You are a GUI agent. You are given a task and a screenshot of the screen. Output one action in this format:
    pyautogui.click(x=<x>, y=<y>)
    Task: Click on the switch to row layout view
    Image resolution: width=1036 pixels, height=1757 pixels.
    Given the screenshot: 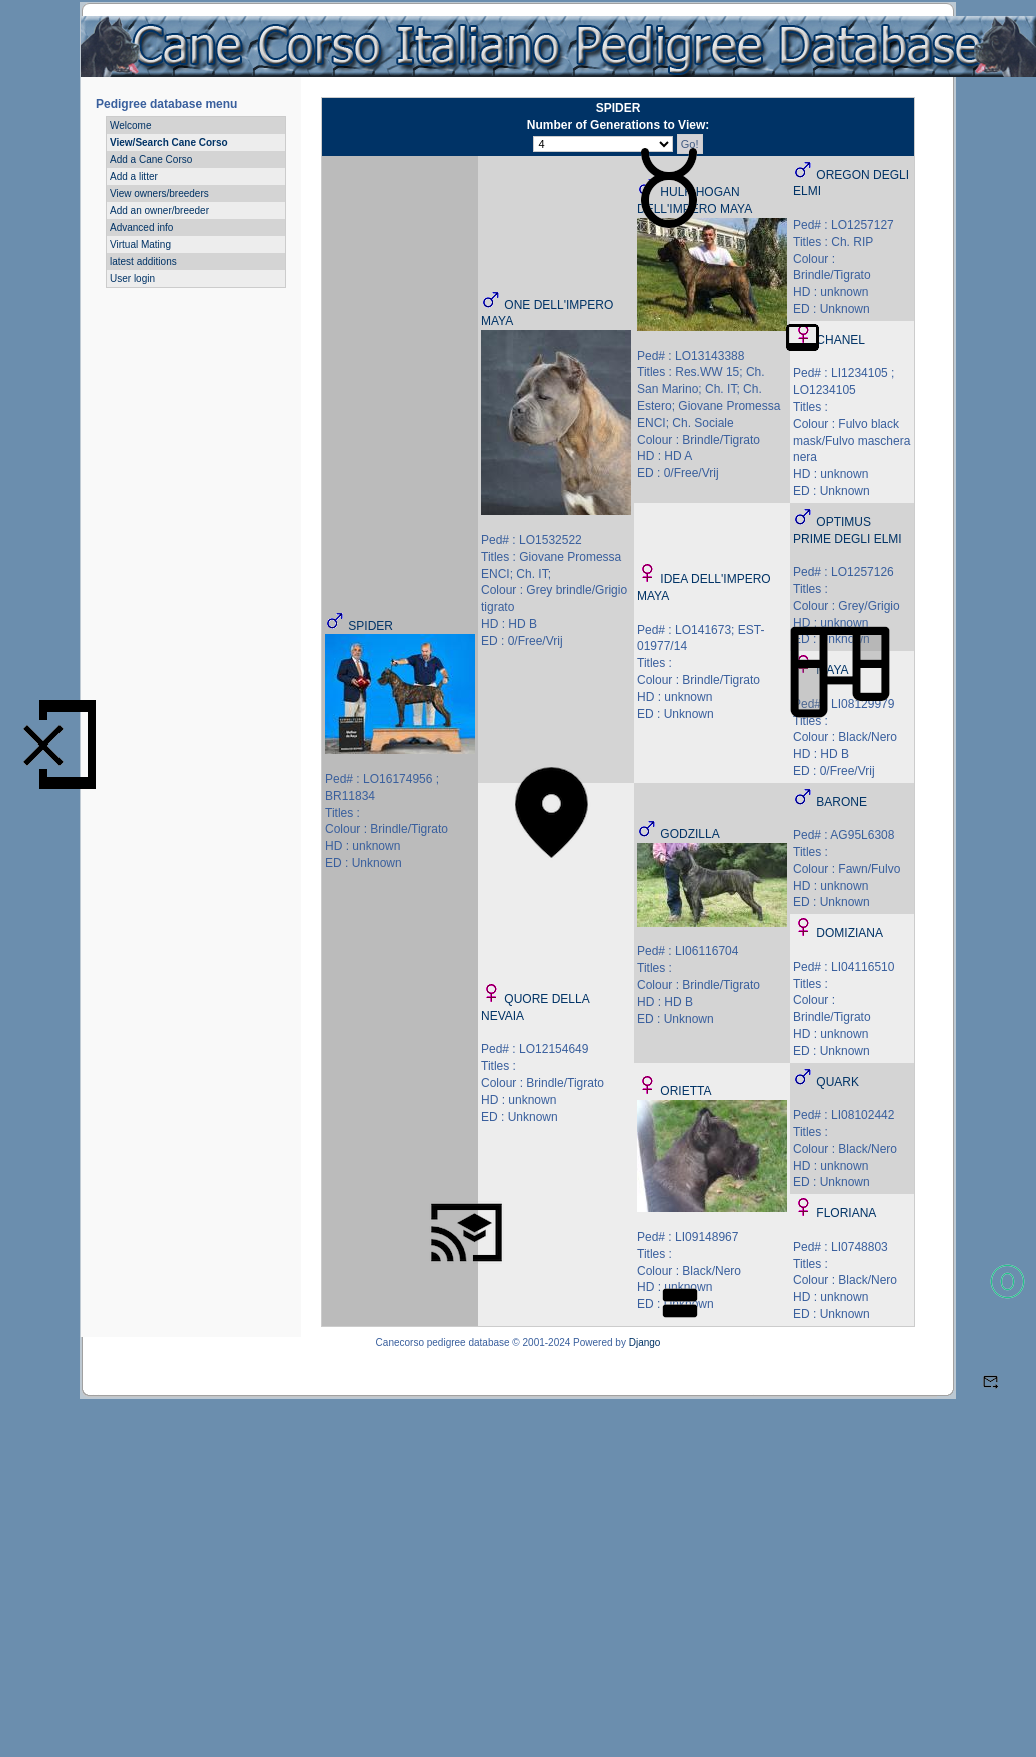 What is the action you would take?
    pyautogui.click(x=680, y=1303)
    